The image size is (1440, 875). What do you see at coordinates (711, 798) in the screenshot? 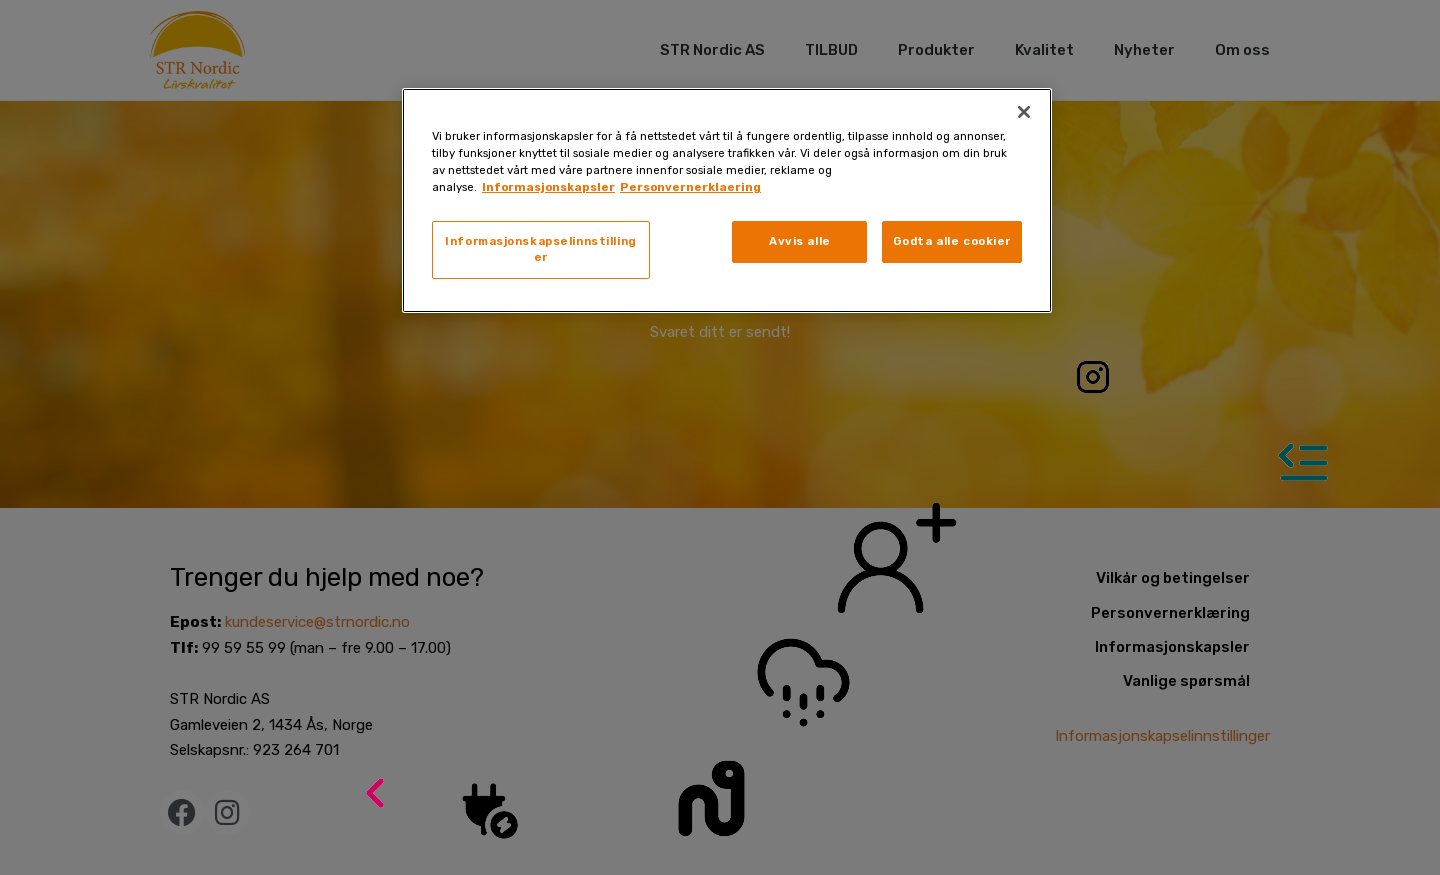
I see `indicates malware or security threat detected` at bounding box center [711, 798].